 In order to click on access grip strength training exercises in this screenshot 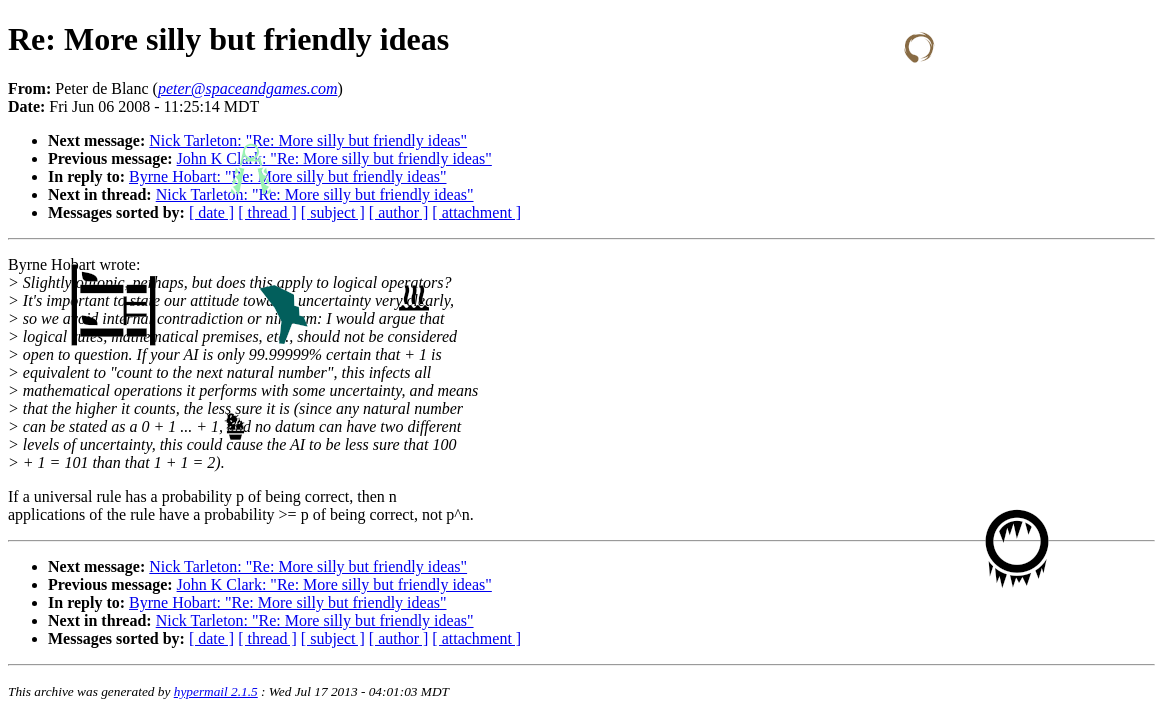, I will do `click(251, 169)`.